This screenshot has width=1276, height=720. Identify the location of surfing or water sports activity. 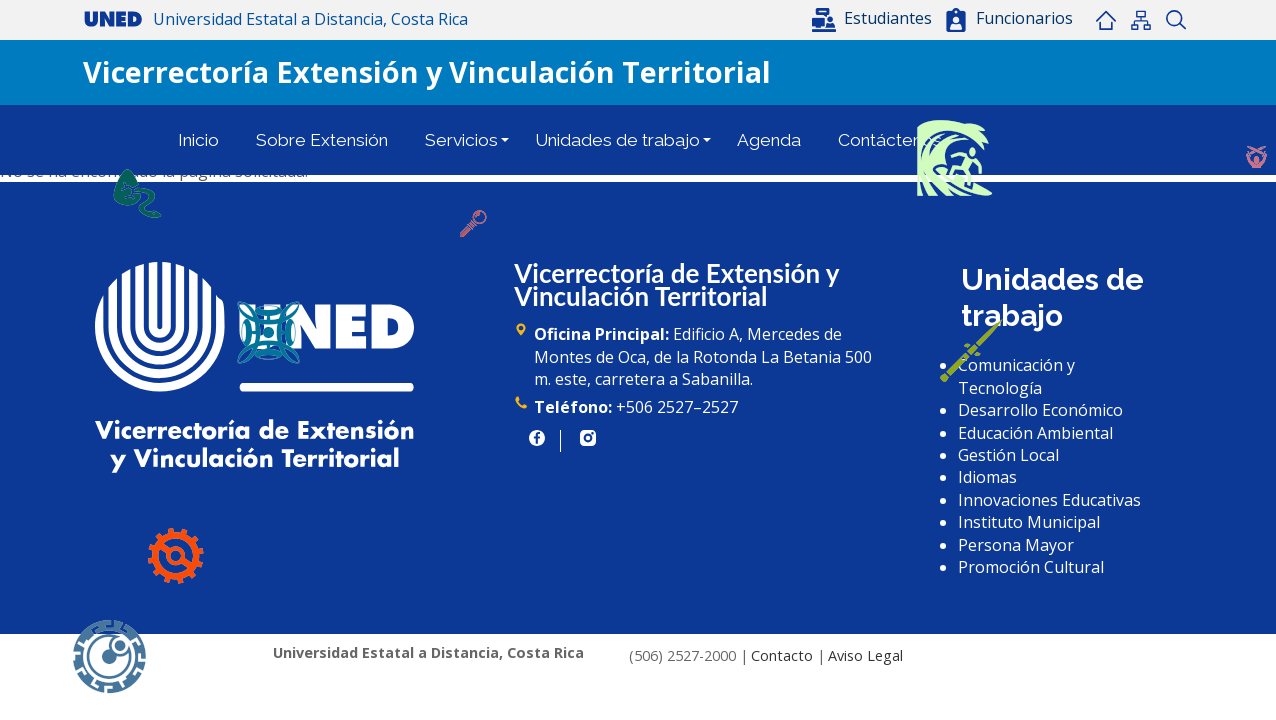
(955, 158).